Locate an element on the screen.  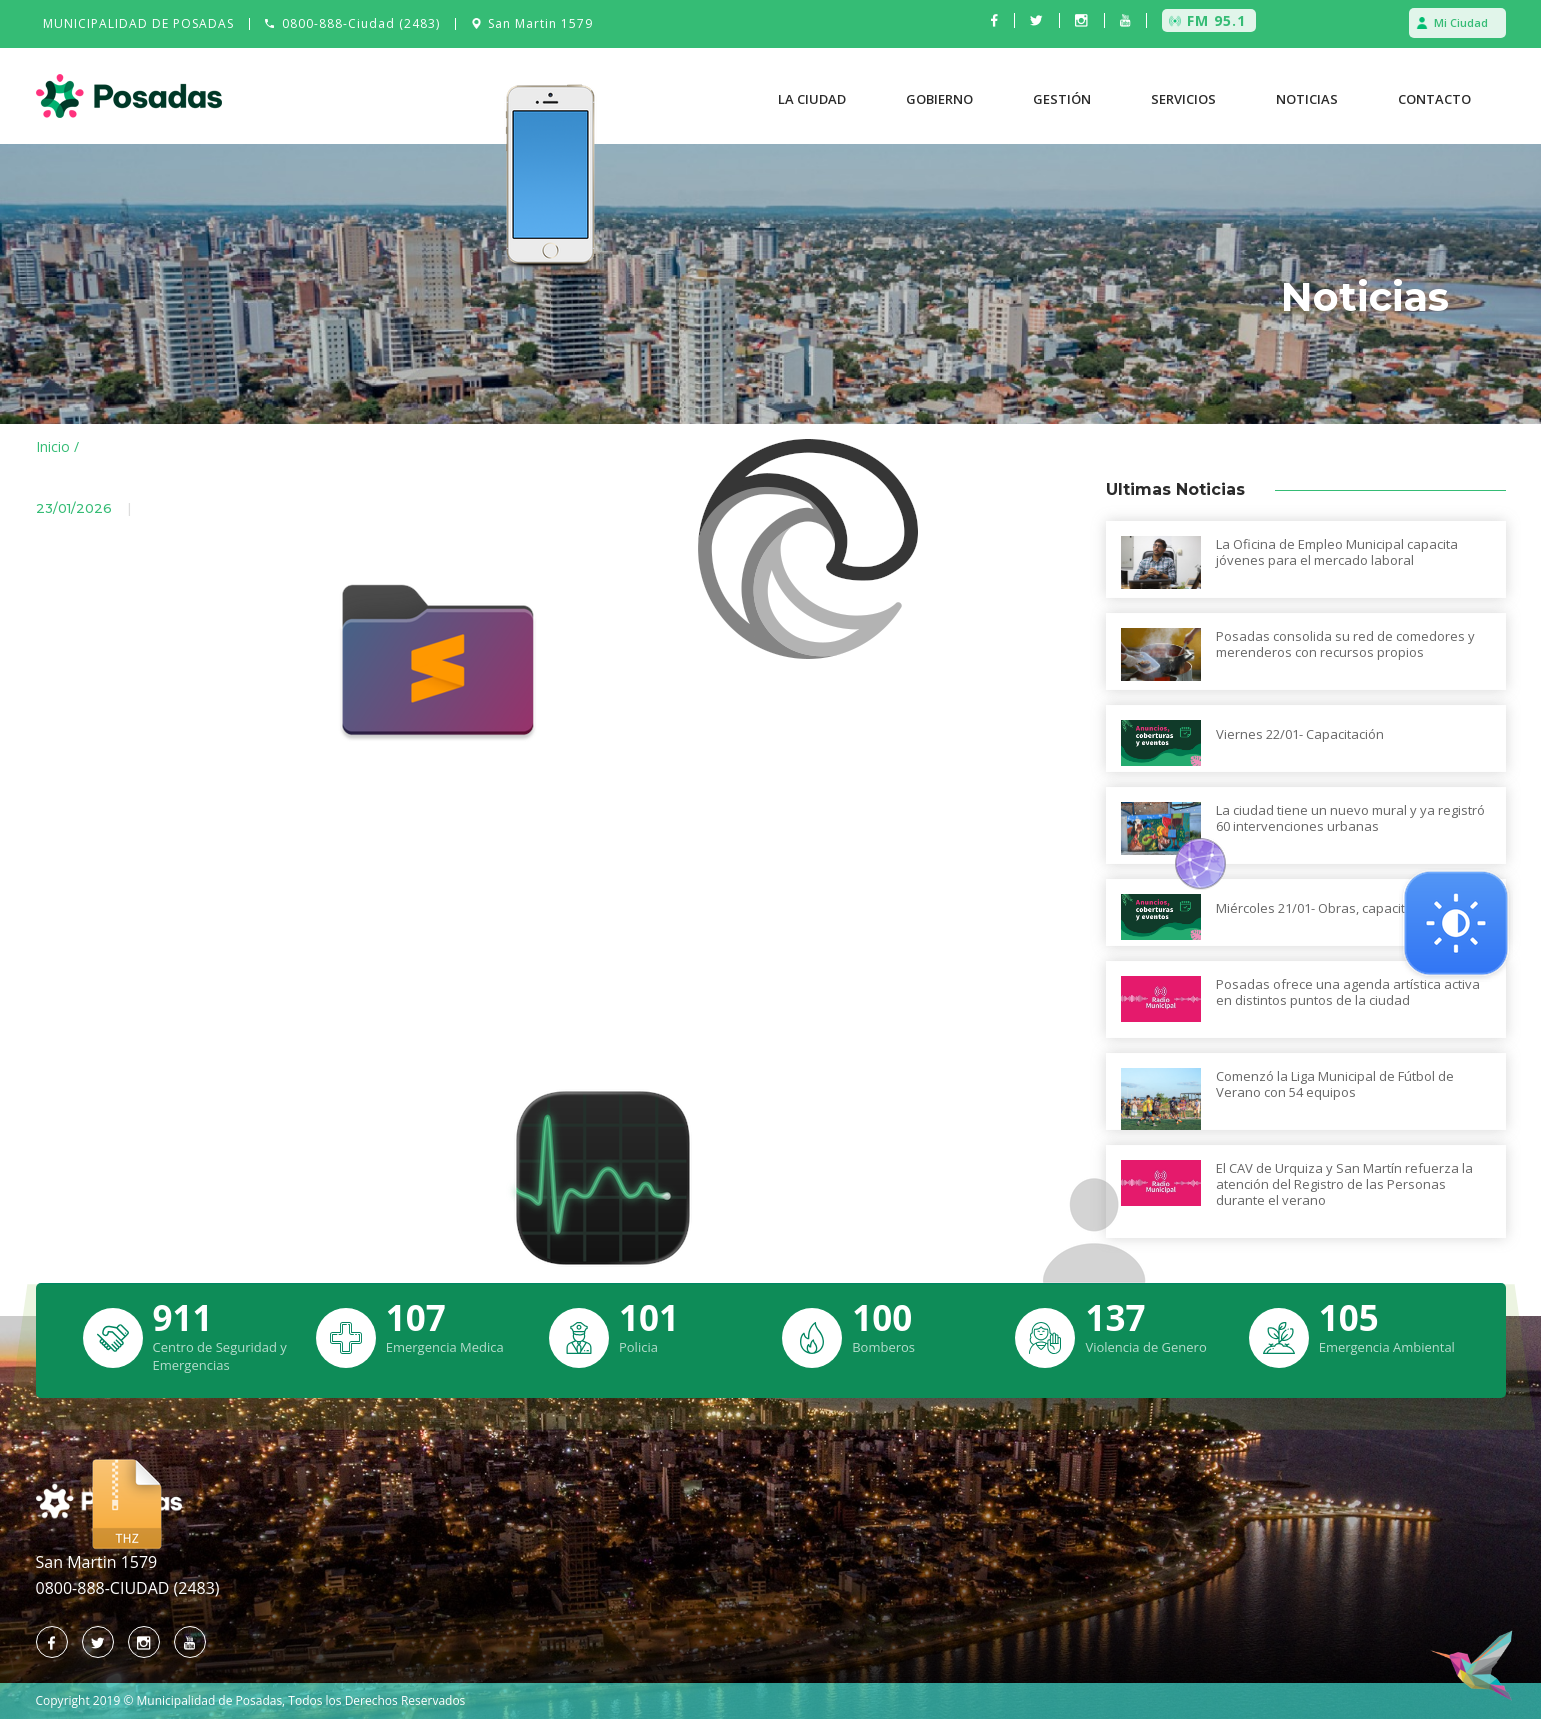
guest user account is located at coordinates (1094, 1230).